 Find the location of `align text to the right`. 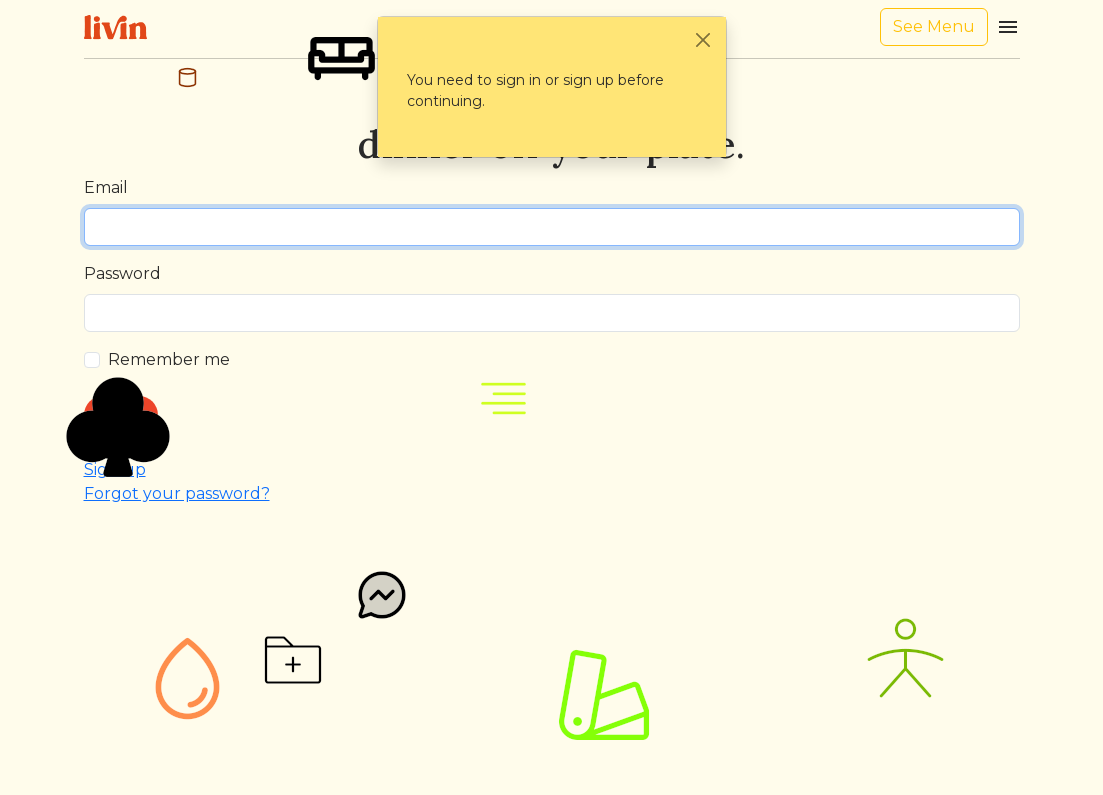

align text to the right is located at coordinates (503, 399).